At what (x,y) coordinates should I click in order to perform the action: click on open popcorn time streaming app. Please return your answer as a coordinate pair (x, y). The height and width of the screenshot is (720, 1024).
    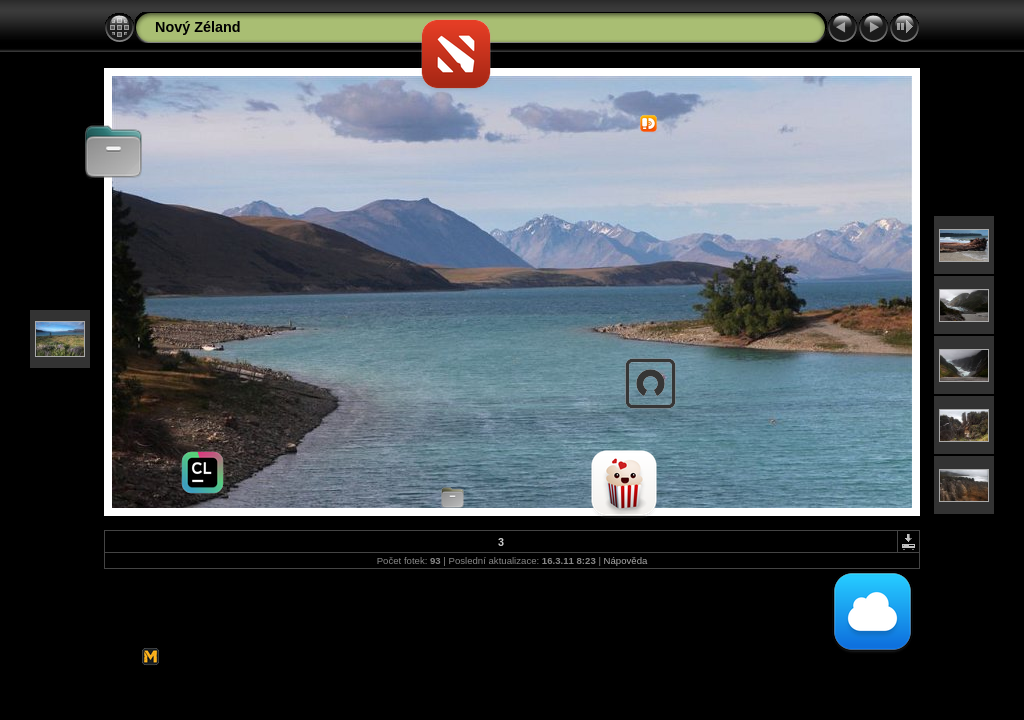
    Looking at the image, I should click on (624, 483).